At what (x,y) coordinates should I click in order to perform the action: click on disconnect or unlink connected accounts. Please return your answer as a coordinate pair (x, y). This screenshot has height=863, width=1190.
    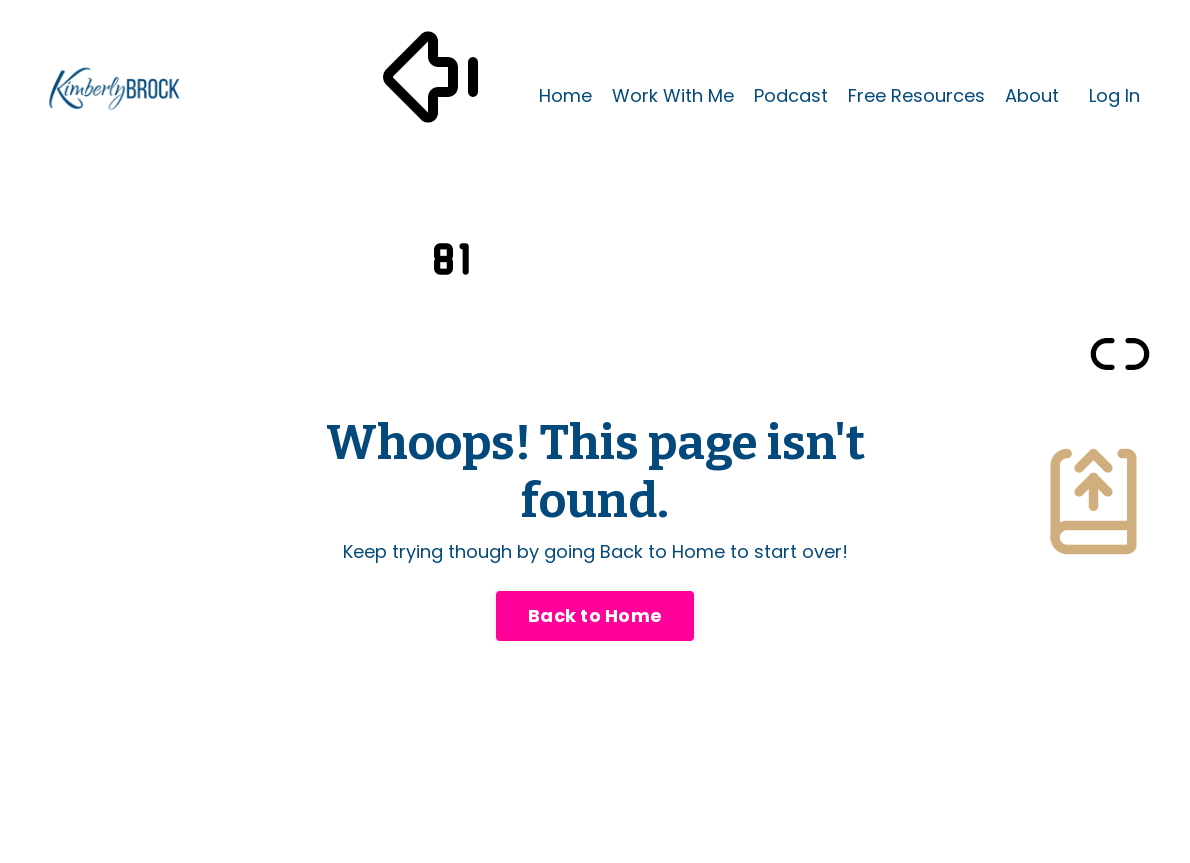
    Looking at the image, I should click on (1120, 354).